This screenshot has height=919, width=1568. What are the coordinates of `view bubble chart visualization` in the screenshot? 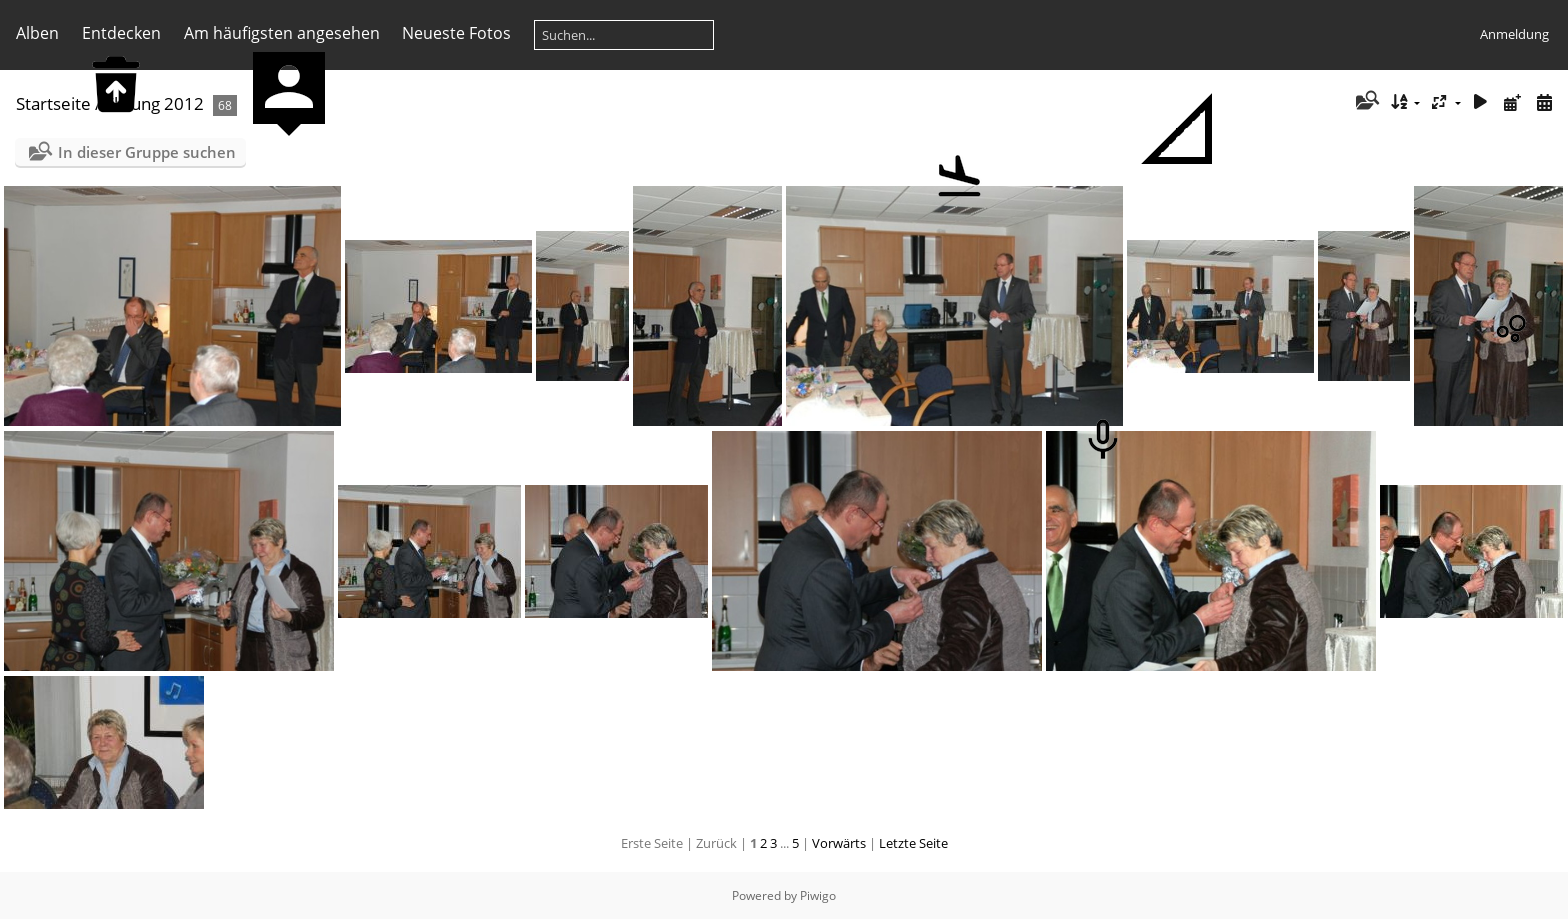 It's located at (1510, 328).